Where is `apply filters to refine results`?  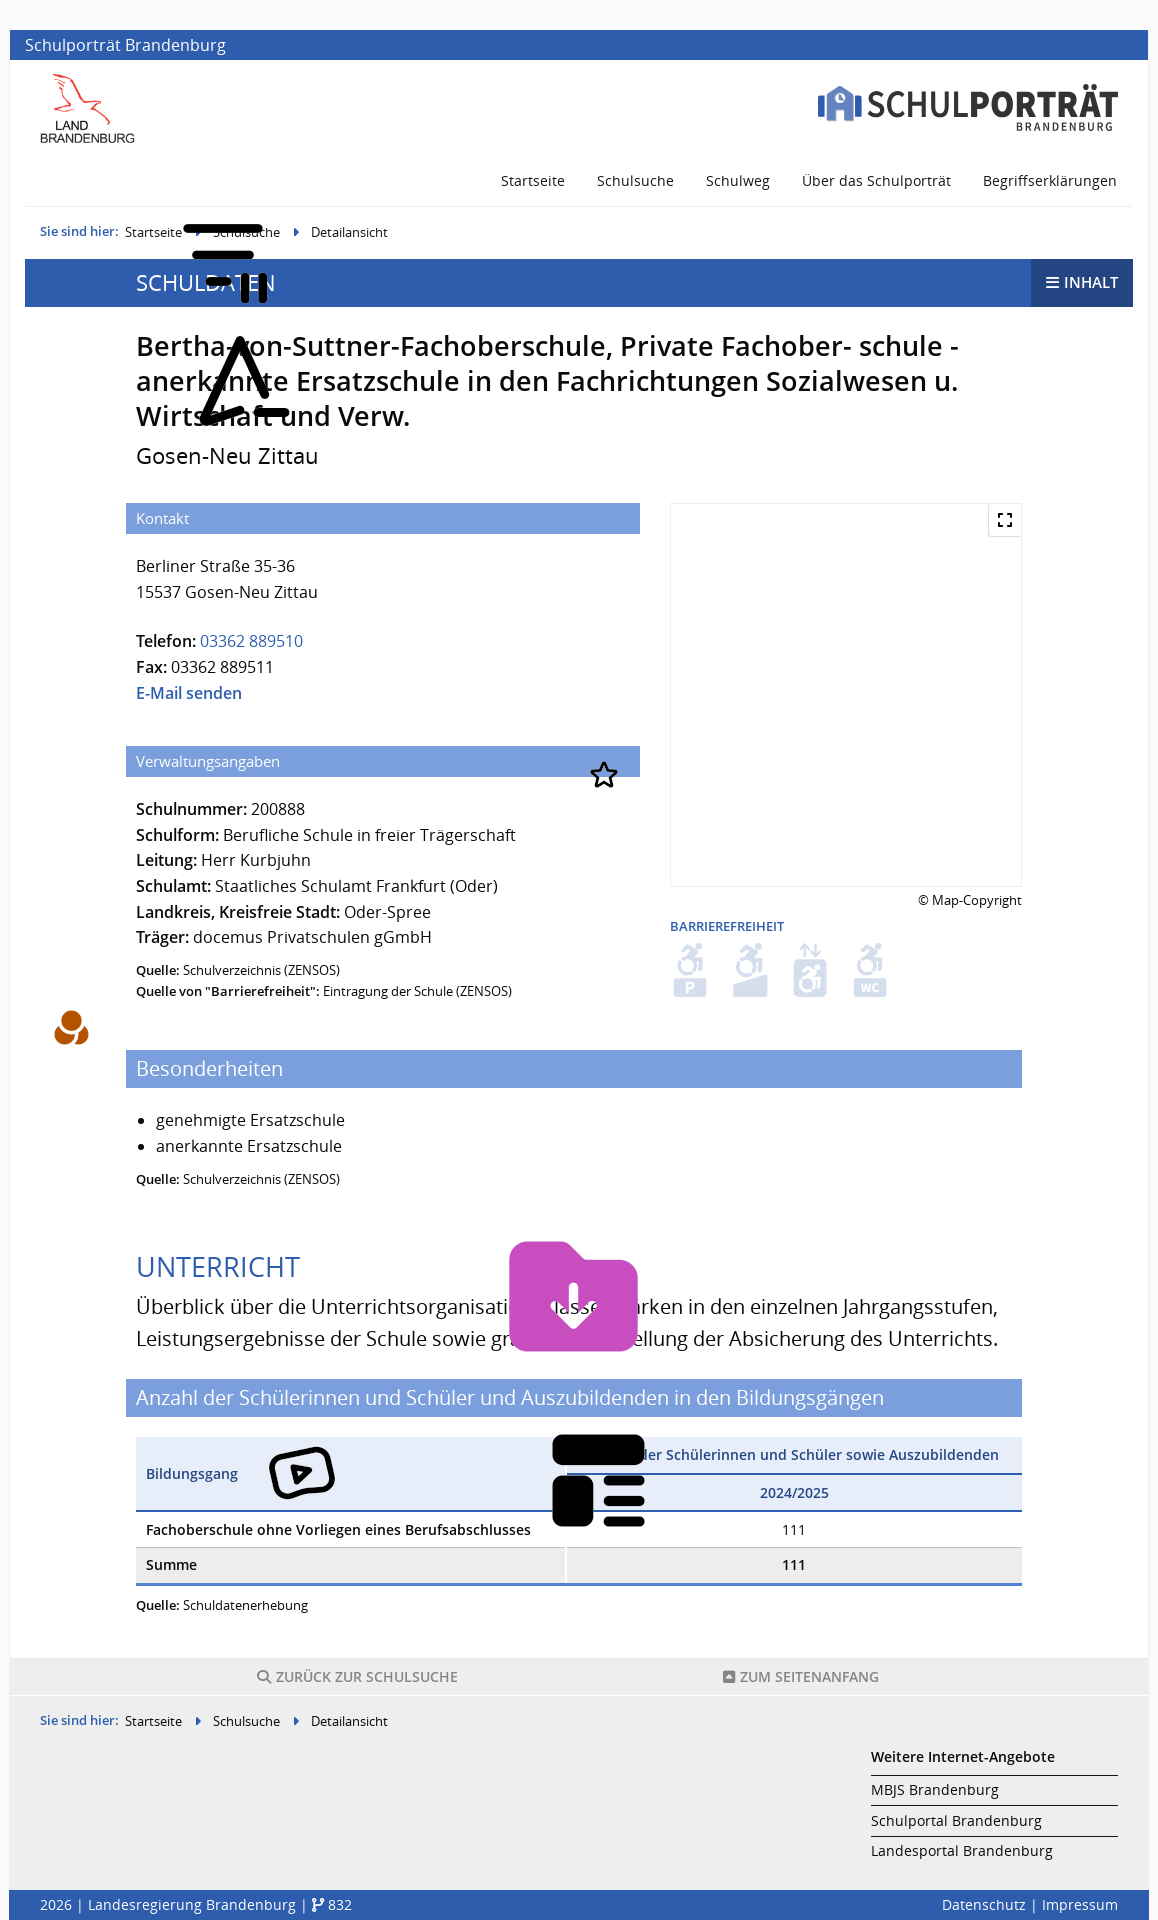 apply filters to refine results is located at coordinates (71, 1027).